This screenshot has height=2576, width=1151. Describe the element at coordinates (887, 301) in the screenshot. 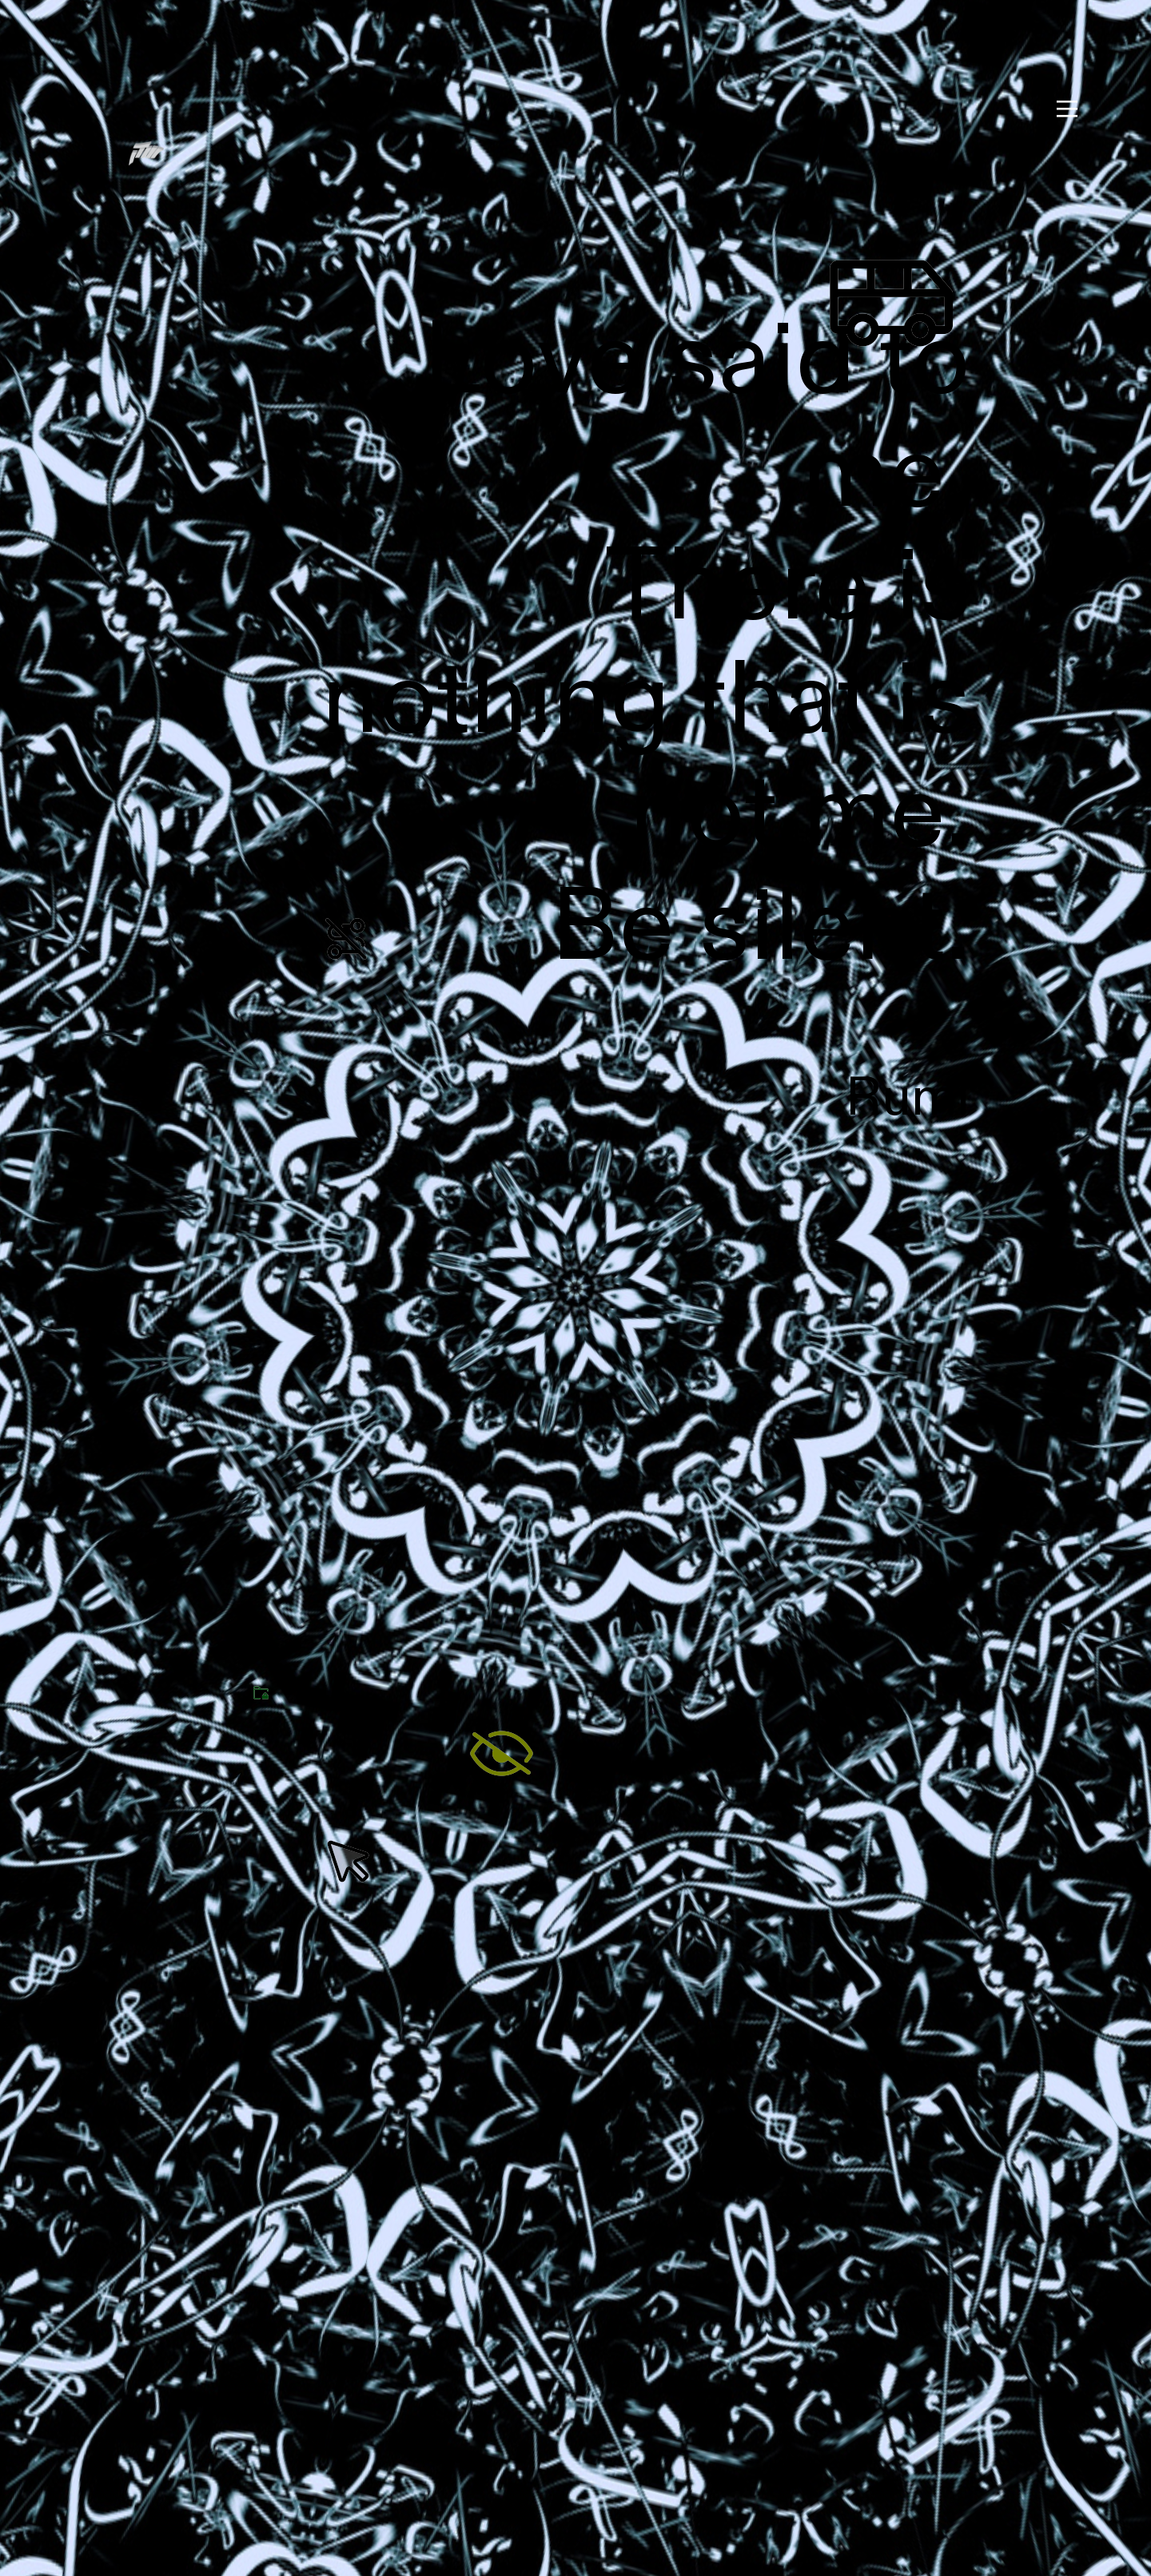

I see `track delivery or shipping status` at that location.